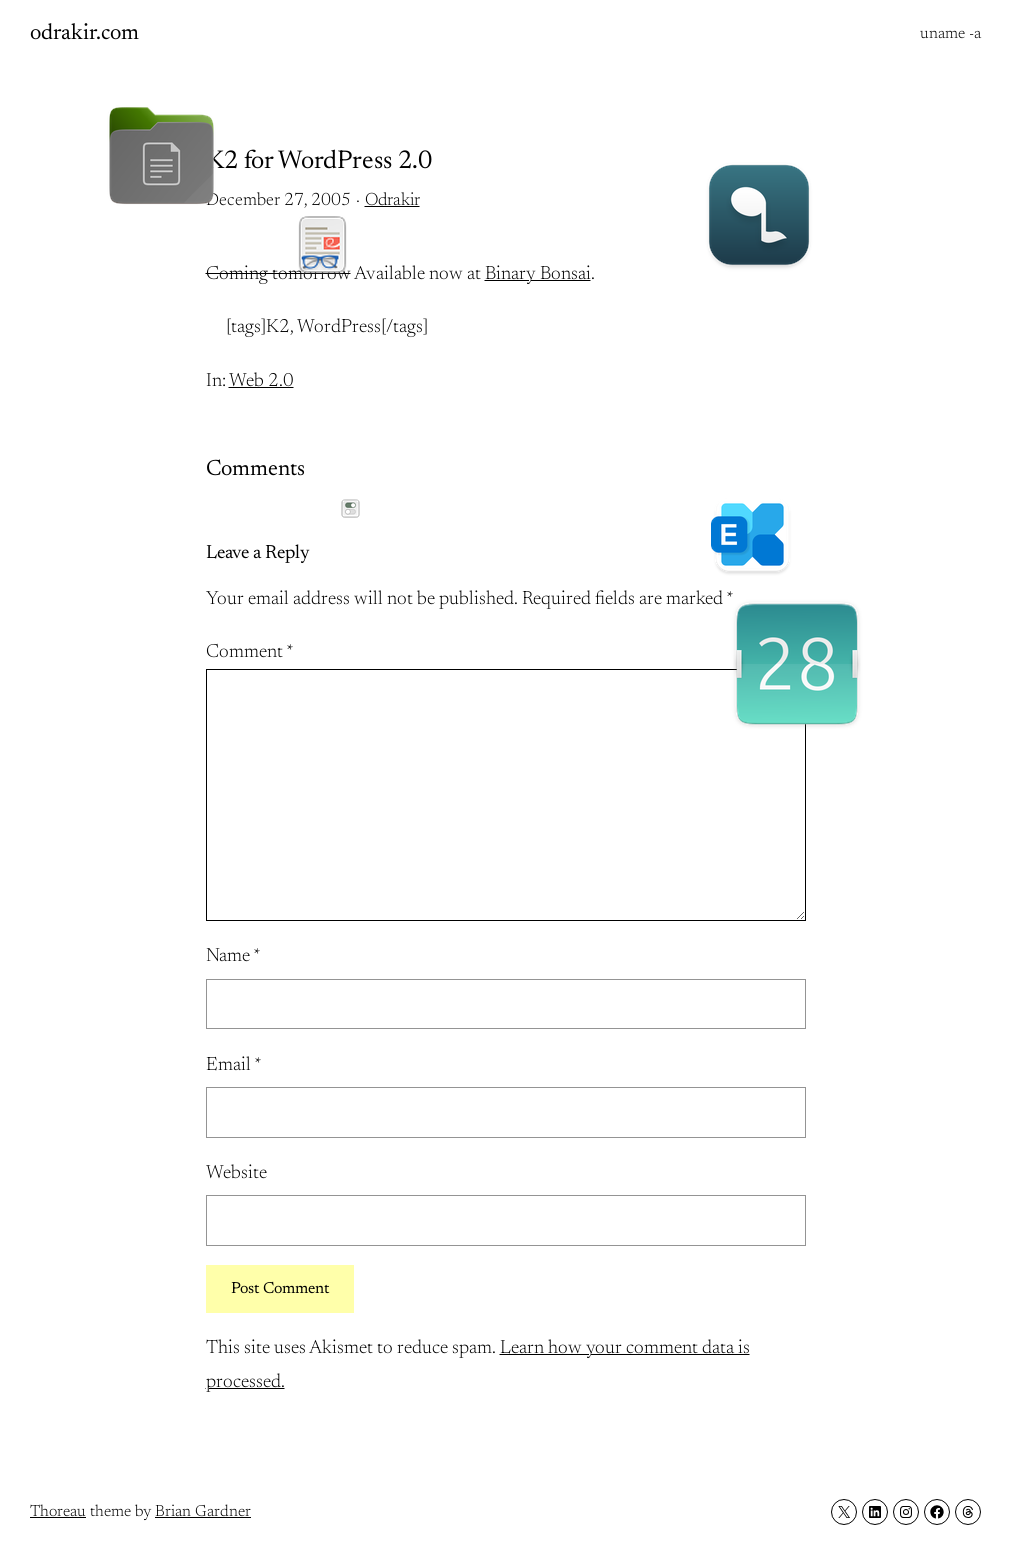 This screenshot has width=1011, height=1546. Describe the element at coordinates (752, 534) in the screenshot. I see `open microsoft exchange email app` at that location.